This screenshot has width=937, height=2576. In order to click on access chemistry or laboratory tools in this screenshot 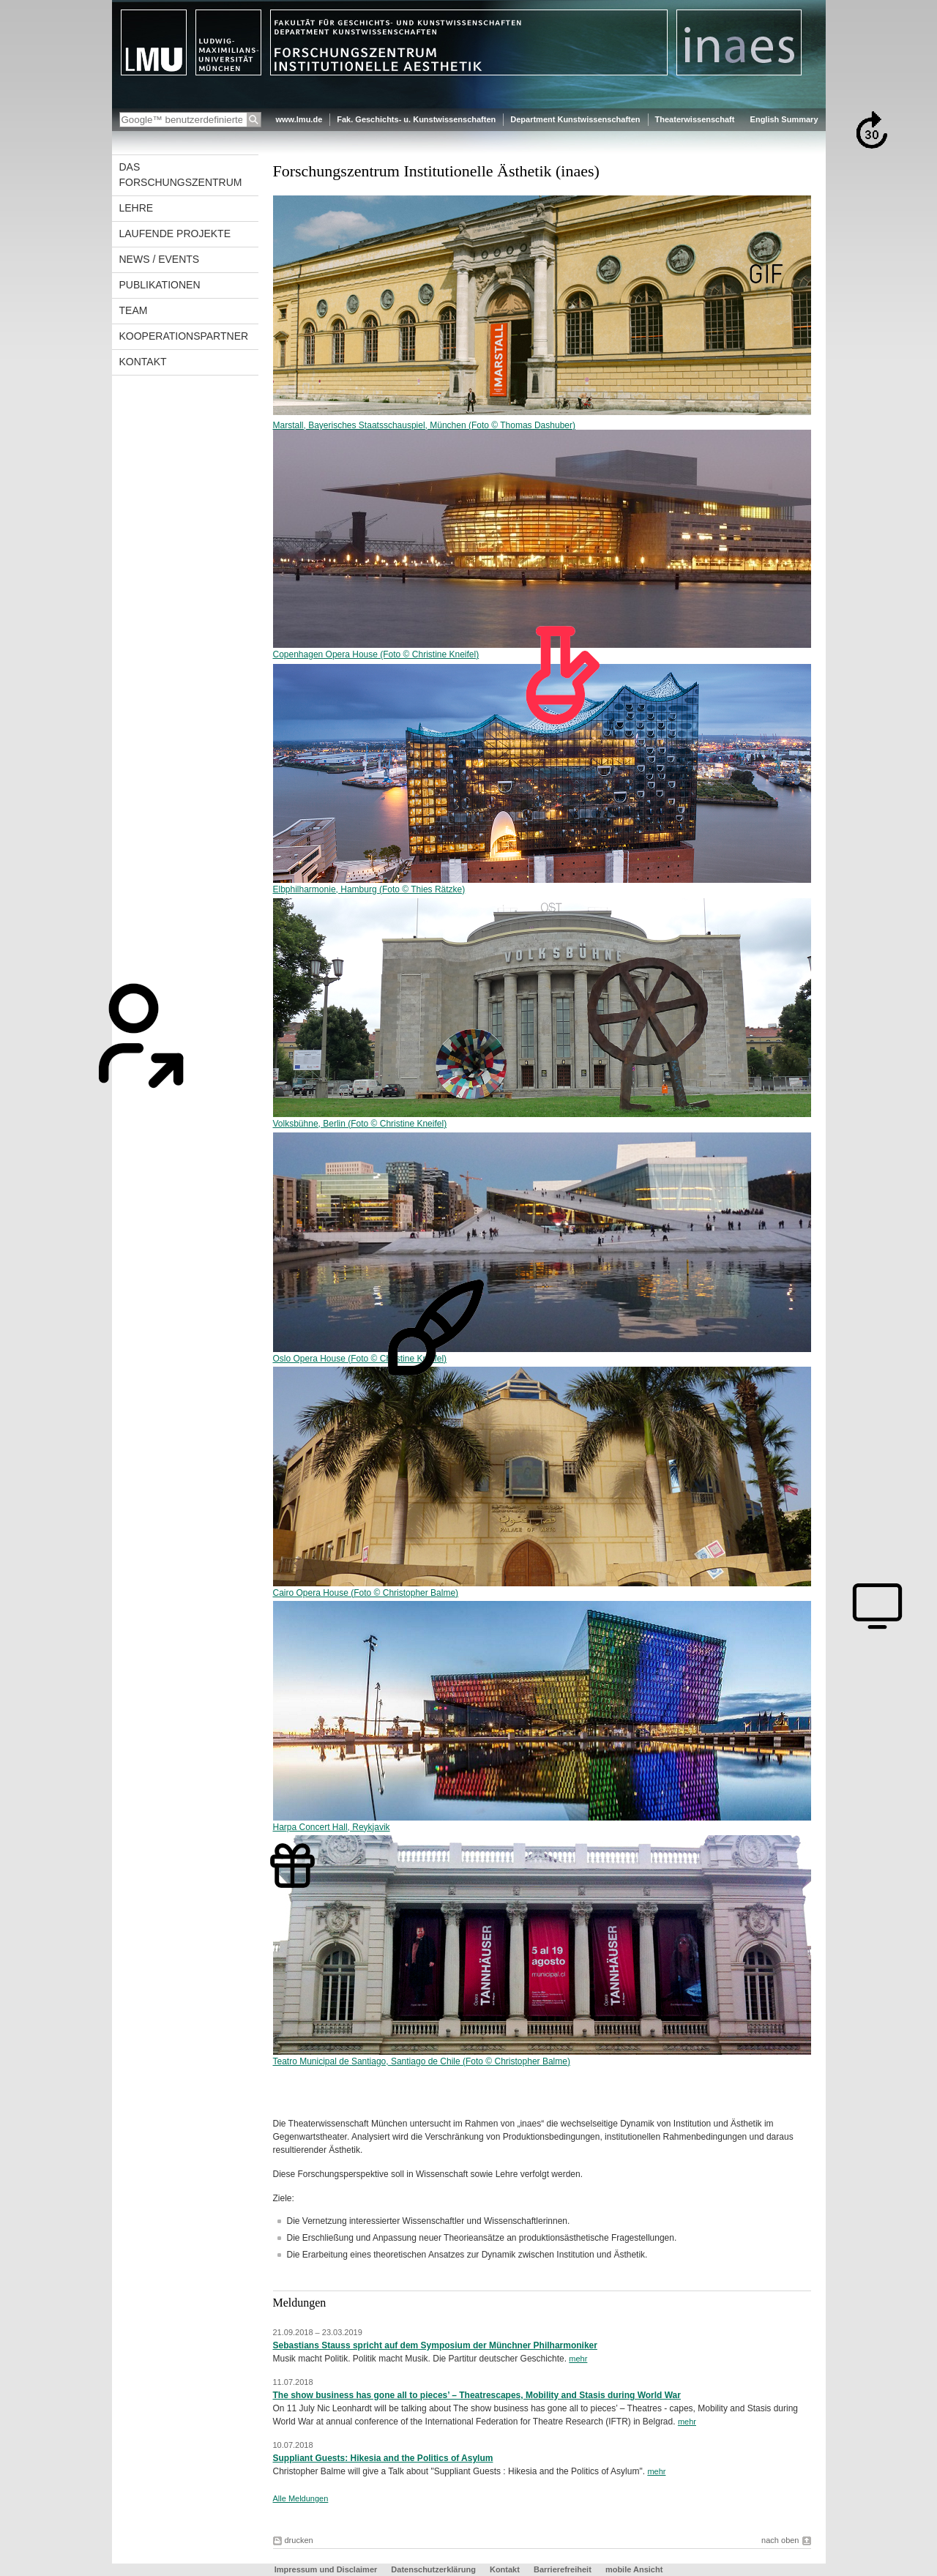, I will do `click(560, 675)`.